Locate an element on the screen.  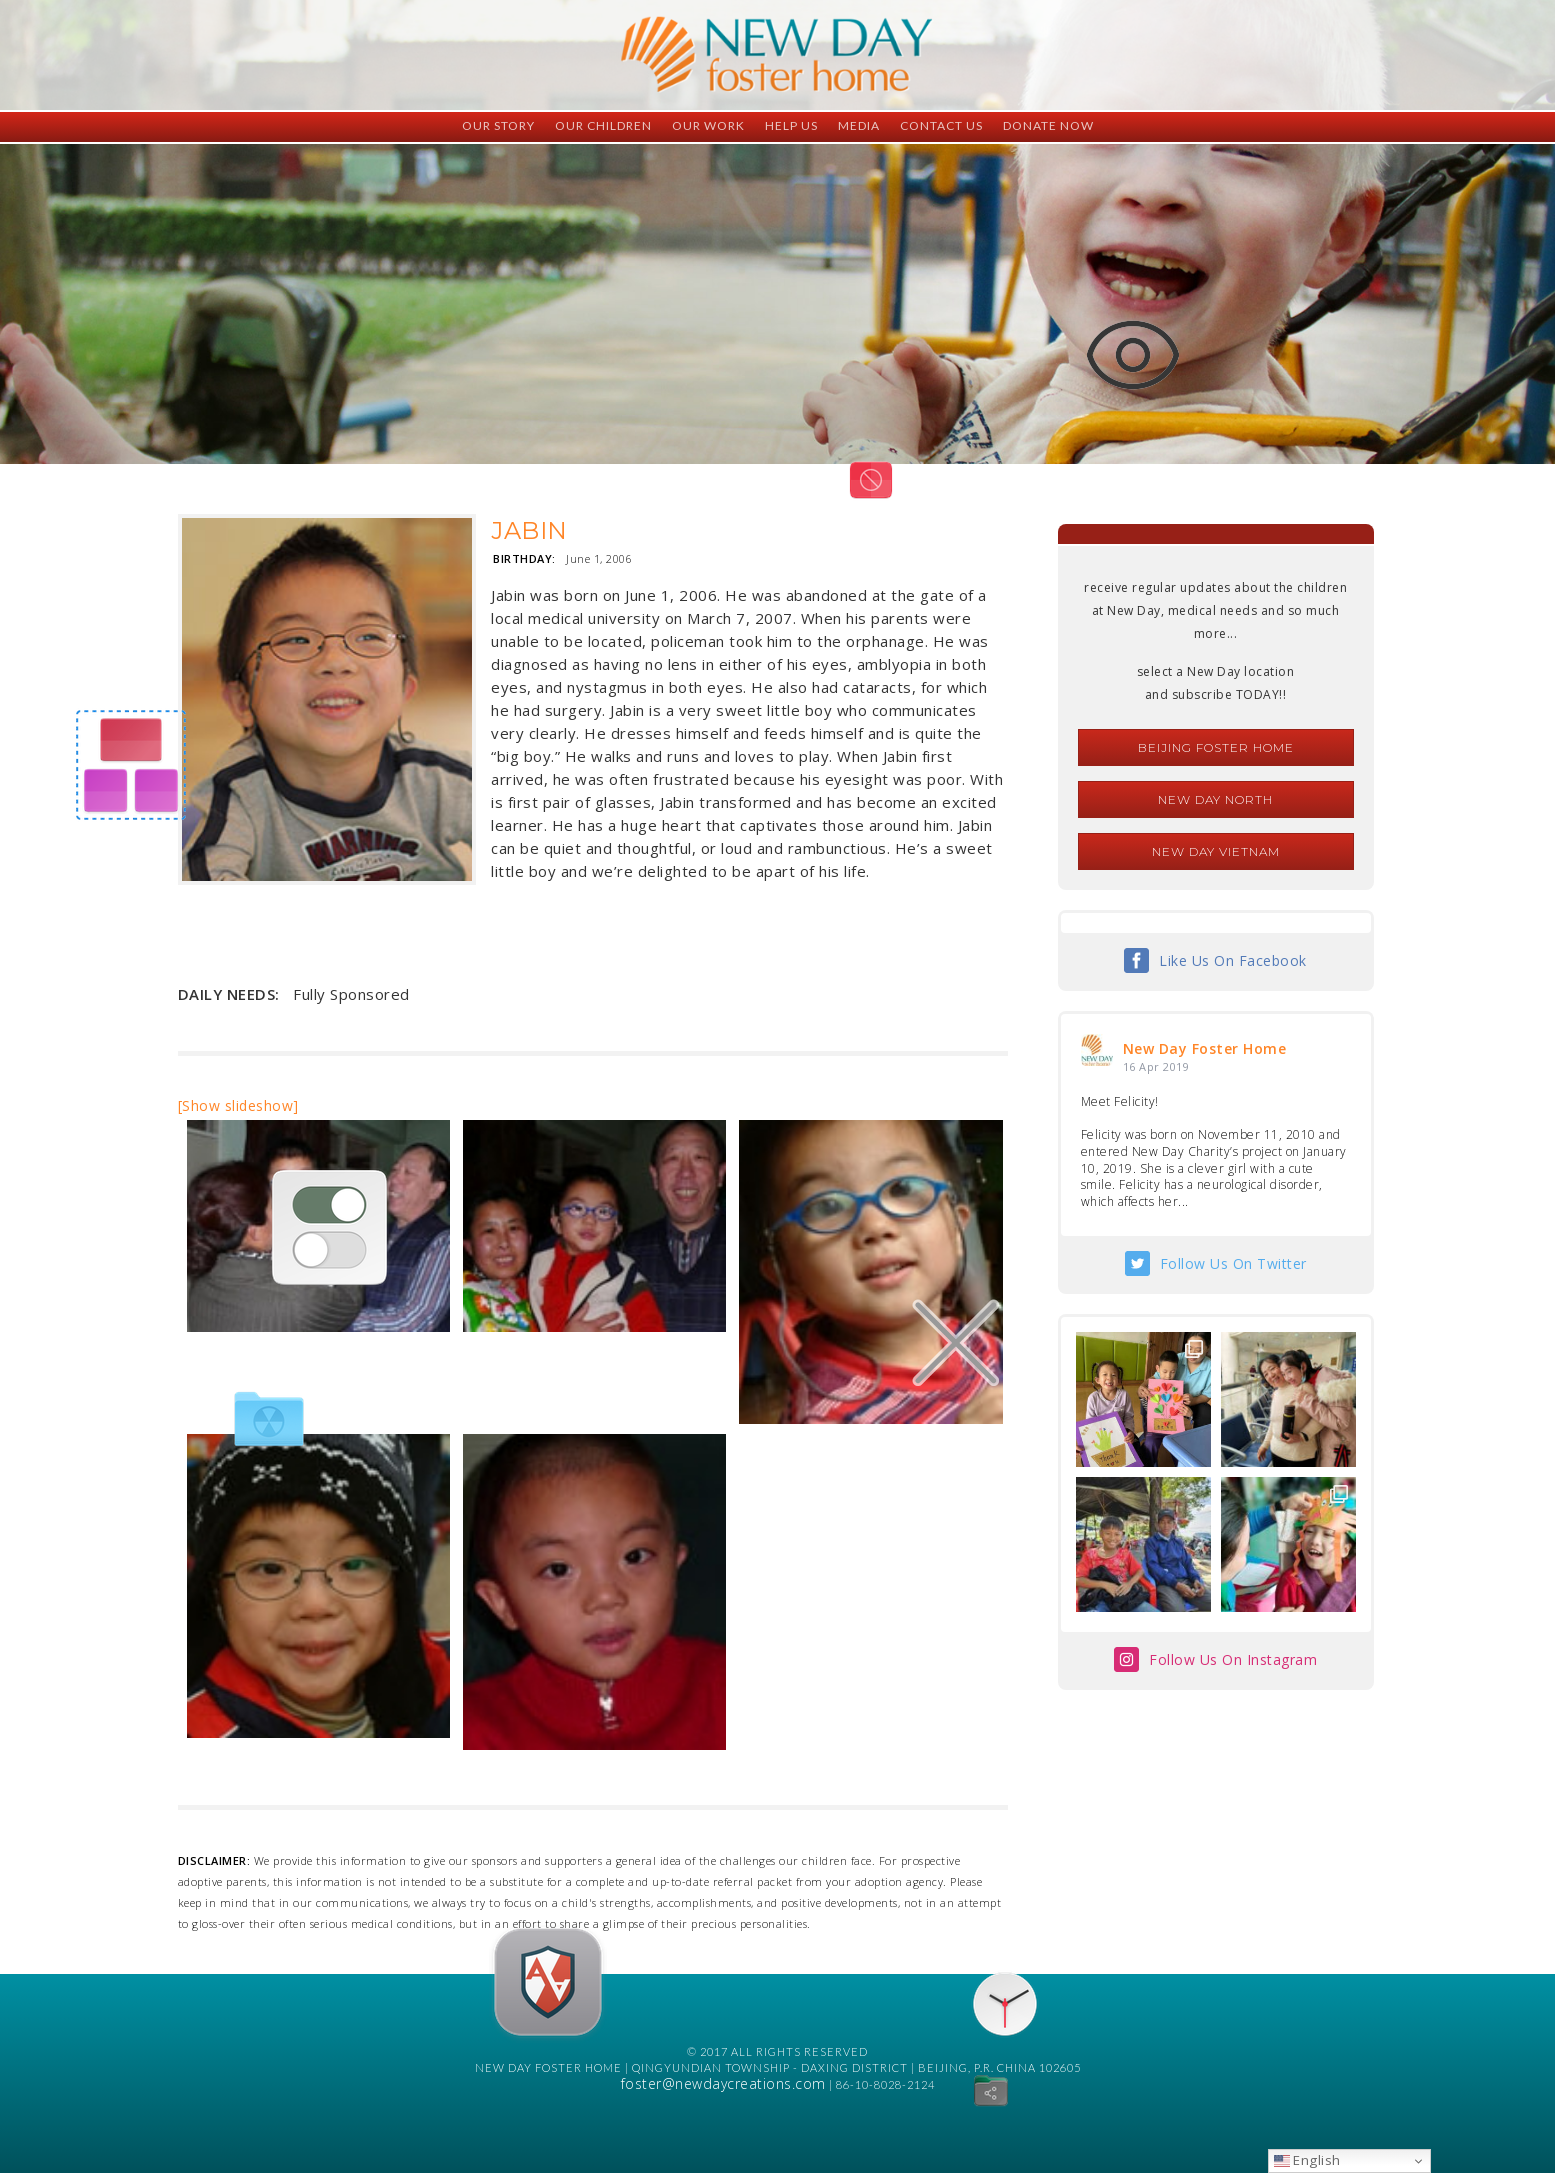
open apparmor security preferences is located at coordinates (548, 1984).